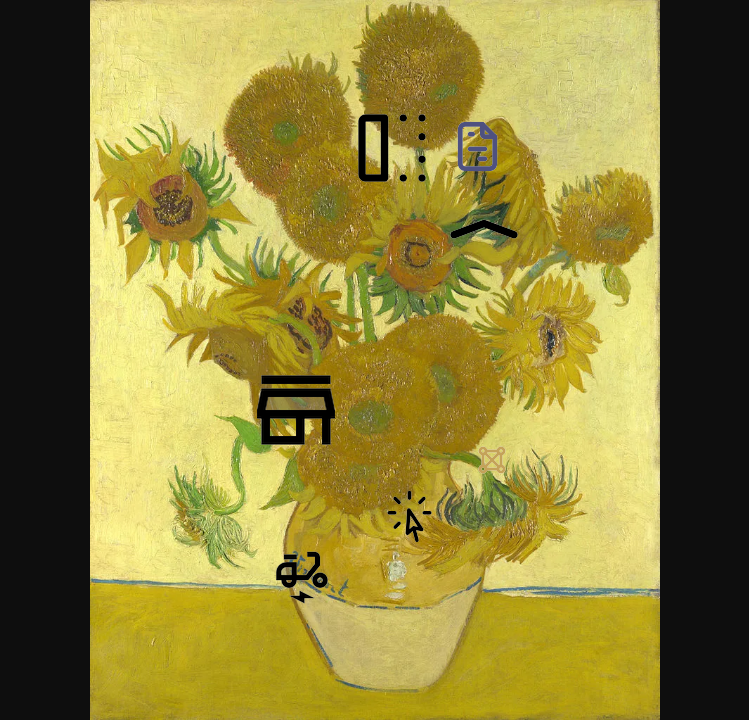 This screenshot has width=749, height=720. What do you see at coordinates (302, 575) in the screenshot?
I see `select electric moped as transportation mode` at bounding box center [302, 575].